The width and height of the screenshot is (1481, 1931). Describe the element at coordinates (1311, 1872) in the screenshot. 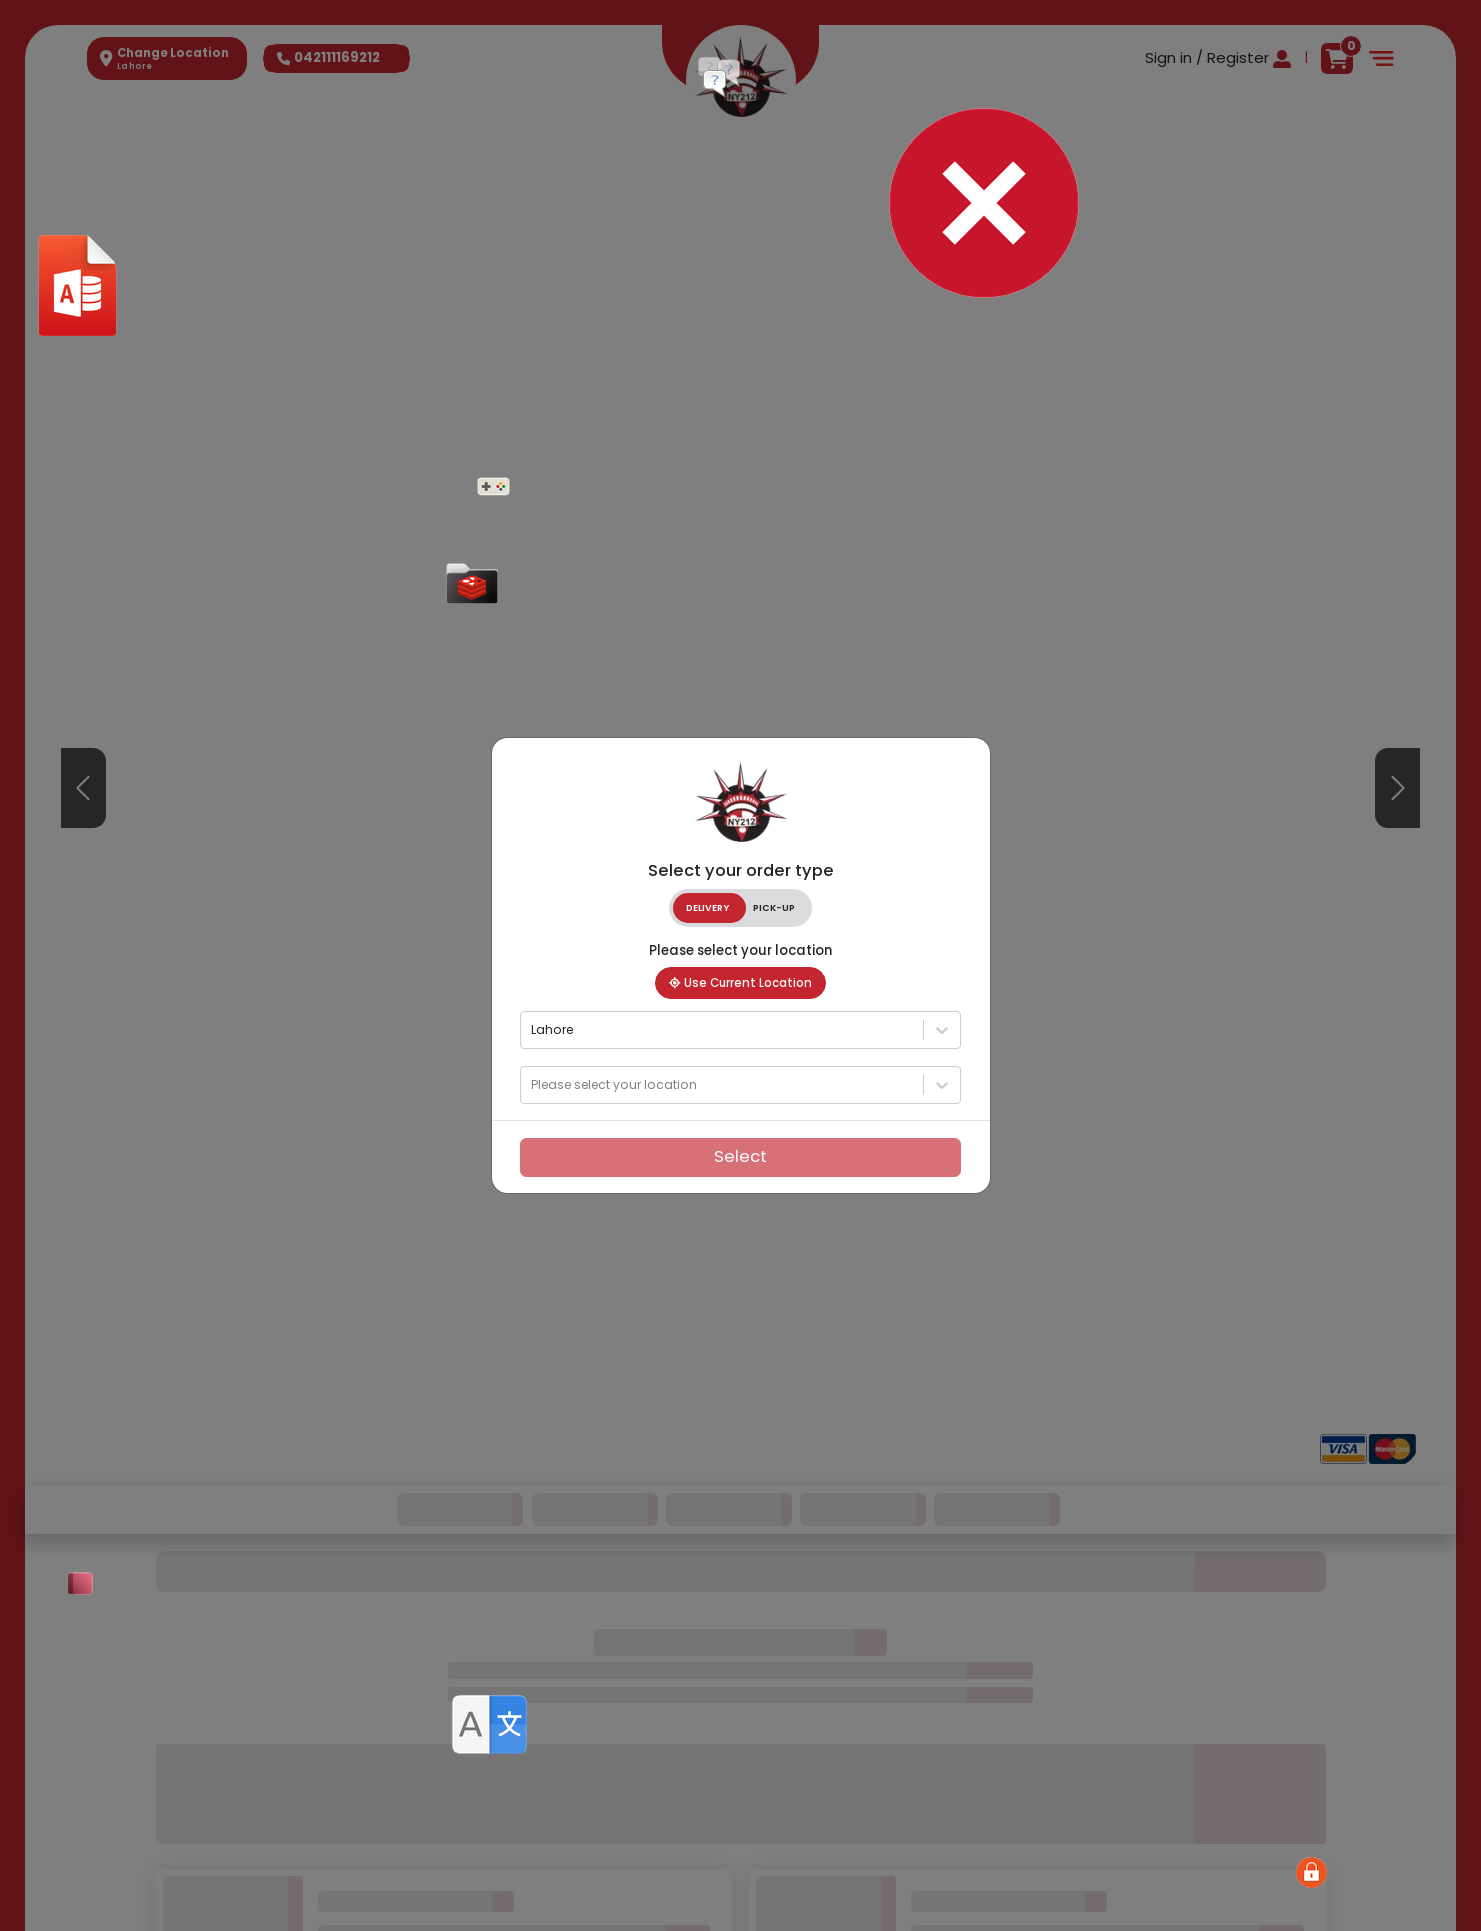

I see `lock your screen` at that location.